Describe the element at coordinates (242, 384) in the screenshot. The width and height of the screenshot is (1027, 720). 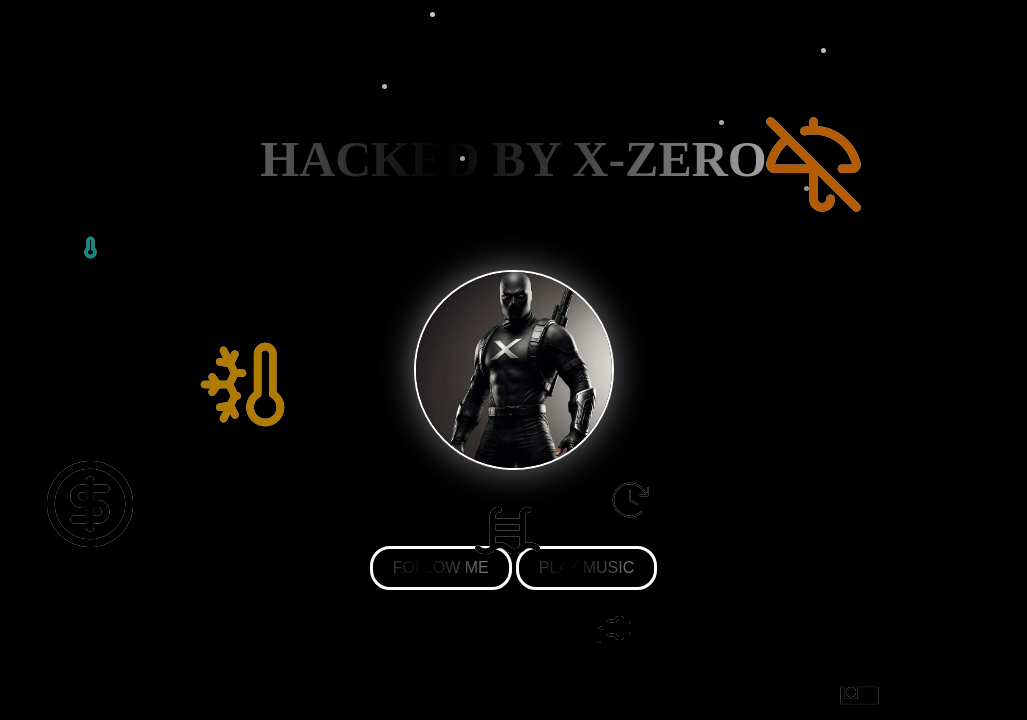
I see `indicates cold temperature or freezing conditions` at that location.